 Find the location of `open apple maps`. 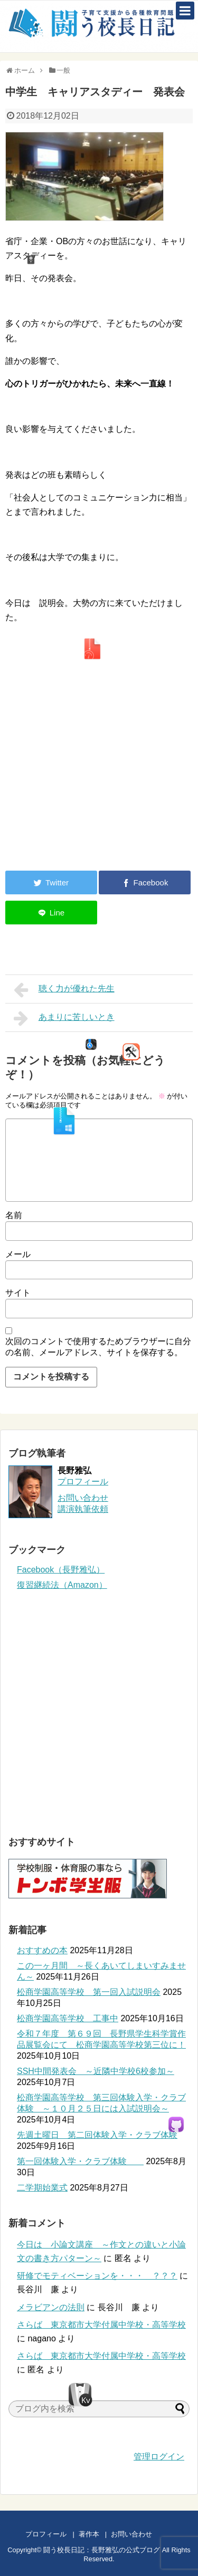

open apple maps is located at coordinates (91, 1044).